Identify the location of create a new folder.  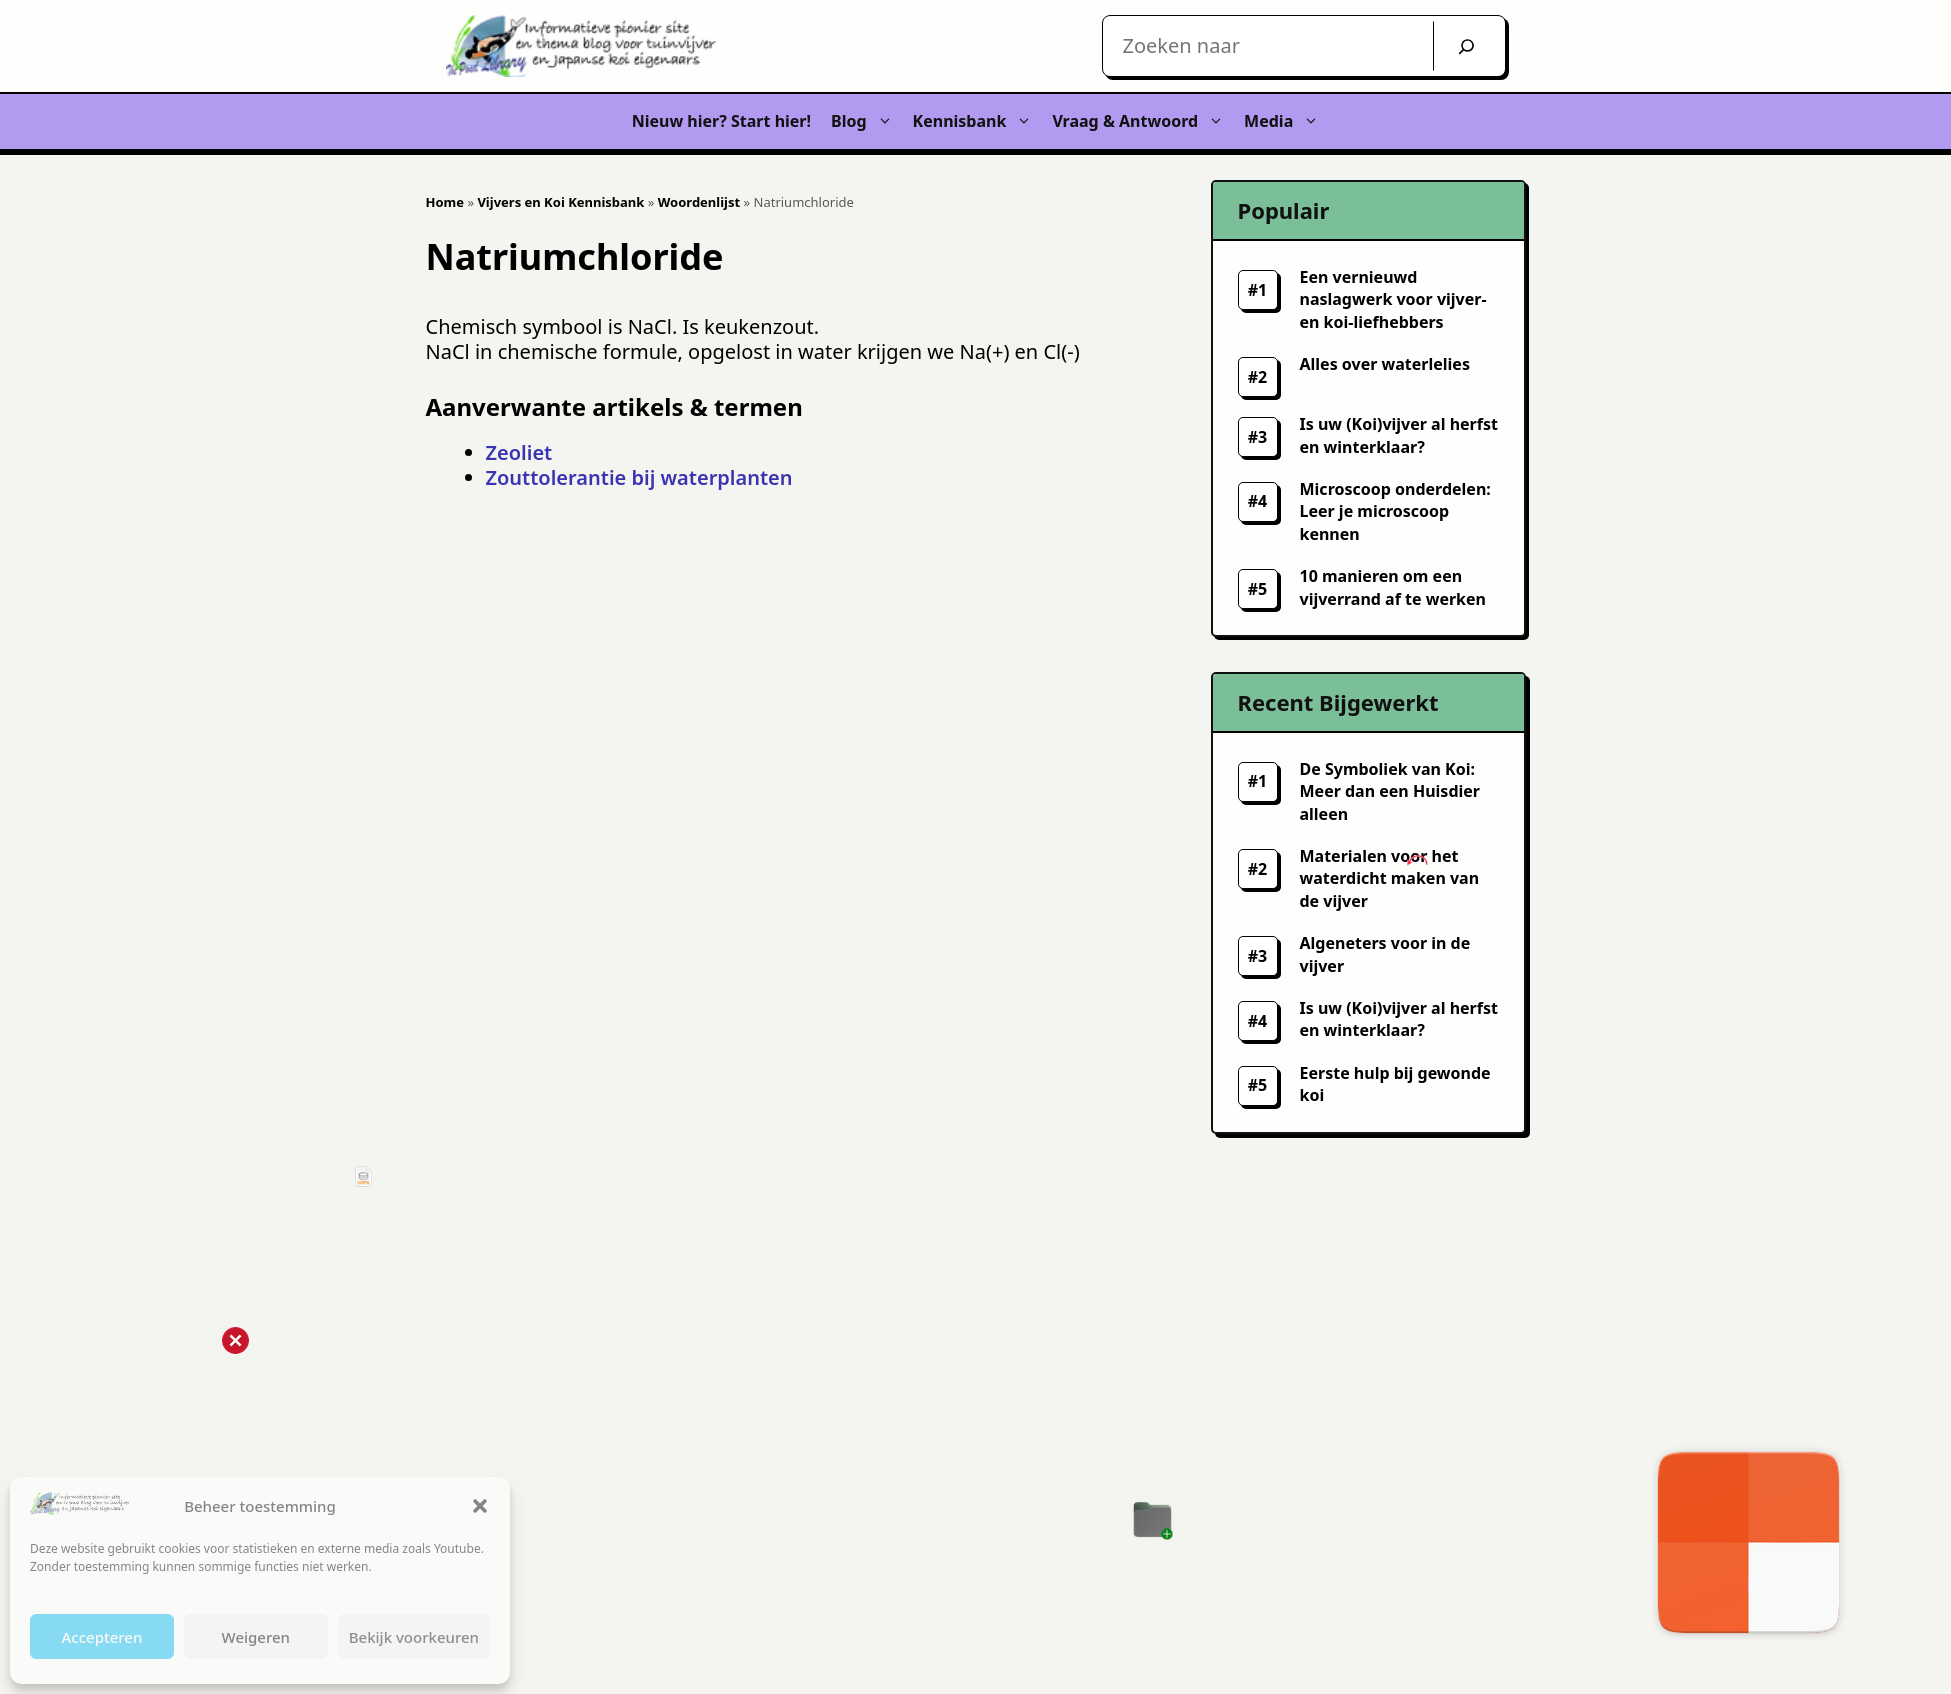
(1152, 1519).